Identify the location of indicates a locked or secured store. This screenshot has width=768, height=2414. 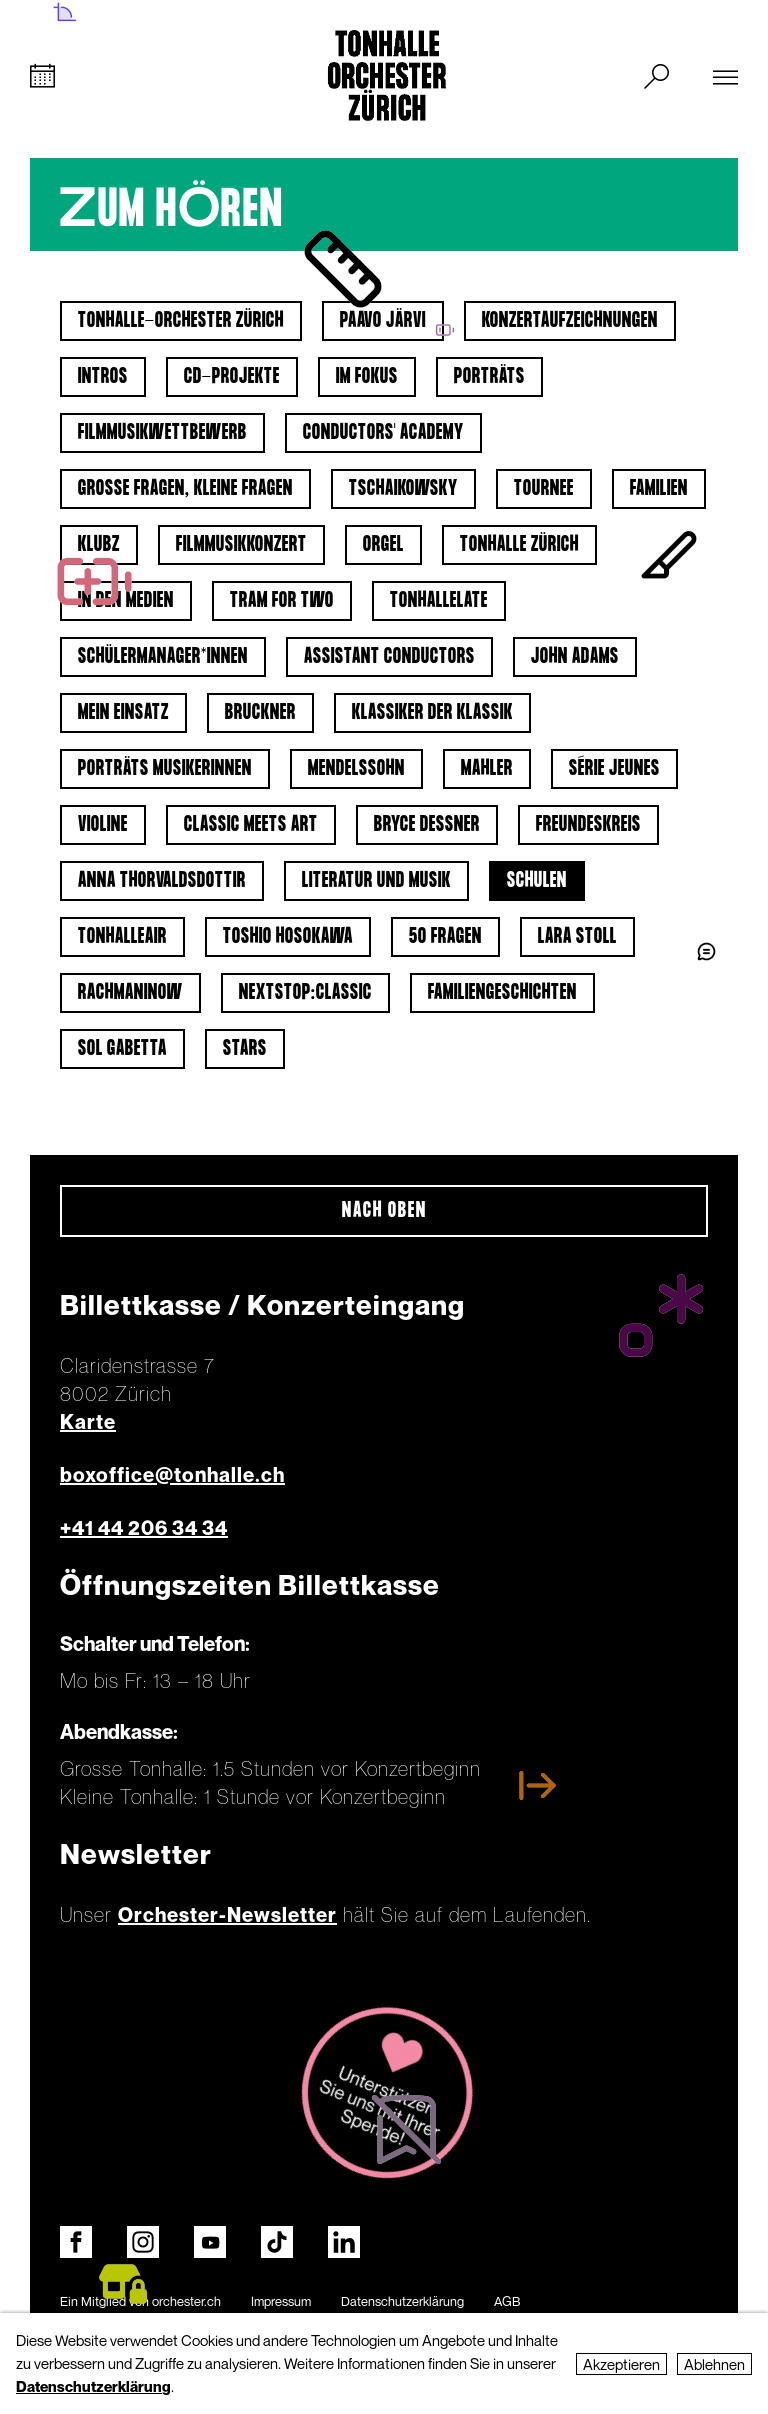
(122, 2281).